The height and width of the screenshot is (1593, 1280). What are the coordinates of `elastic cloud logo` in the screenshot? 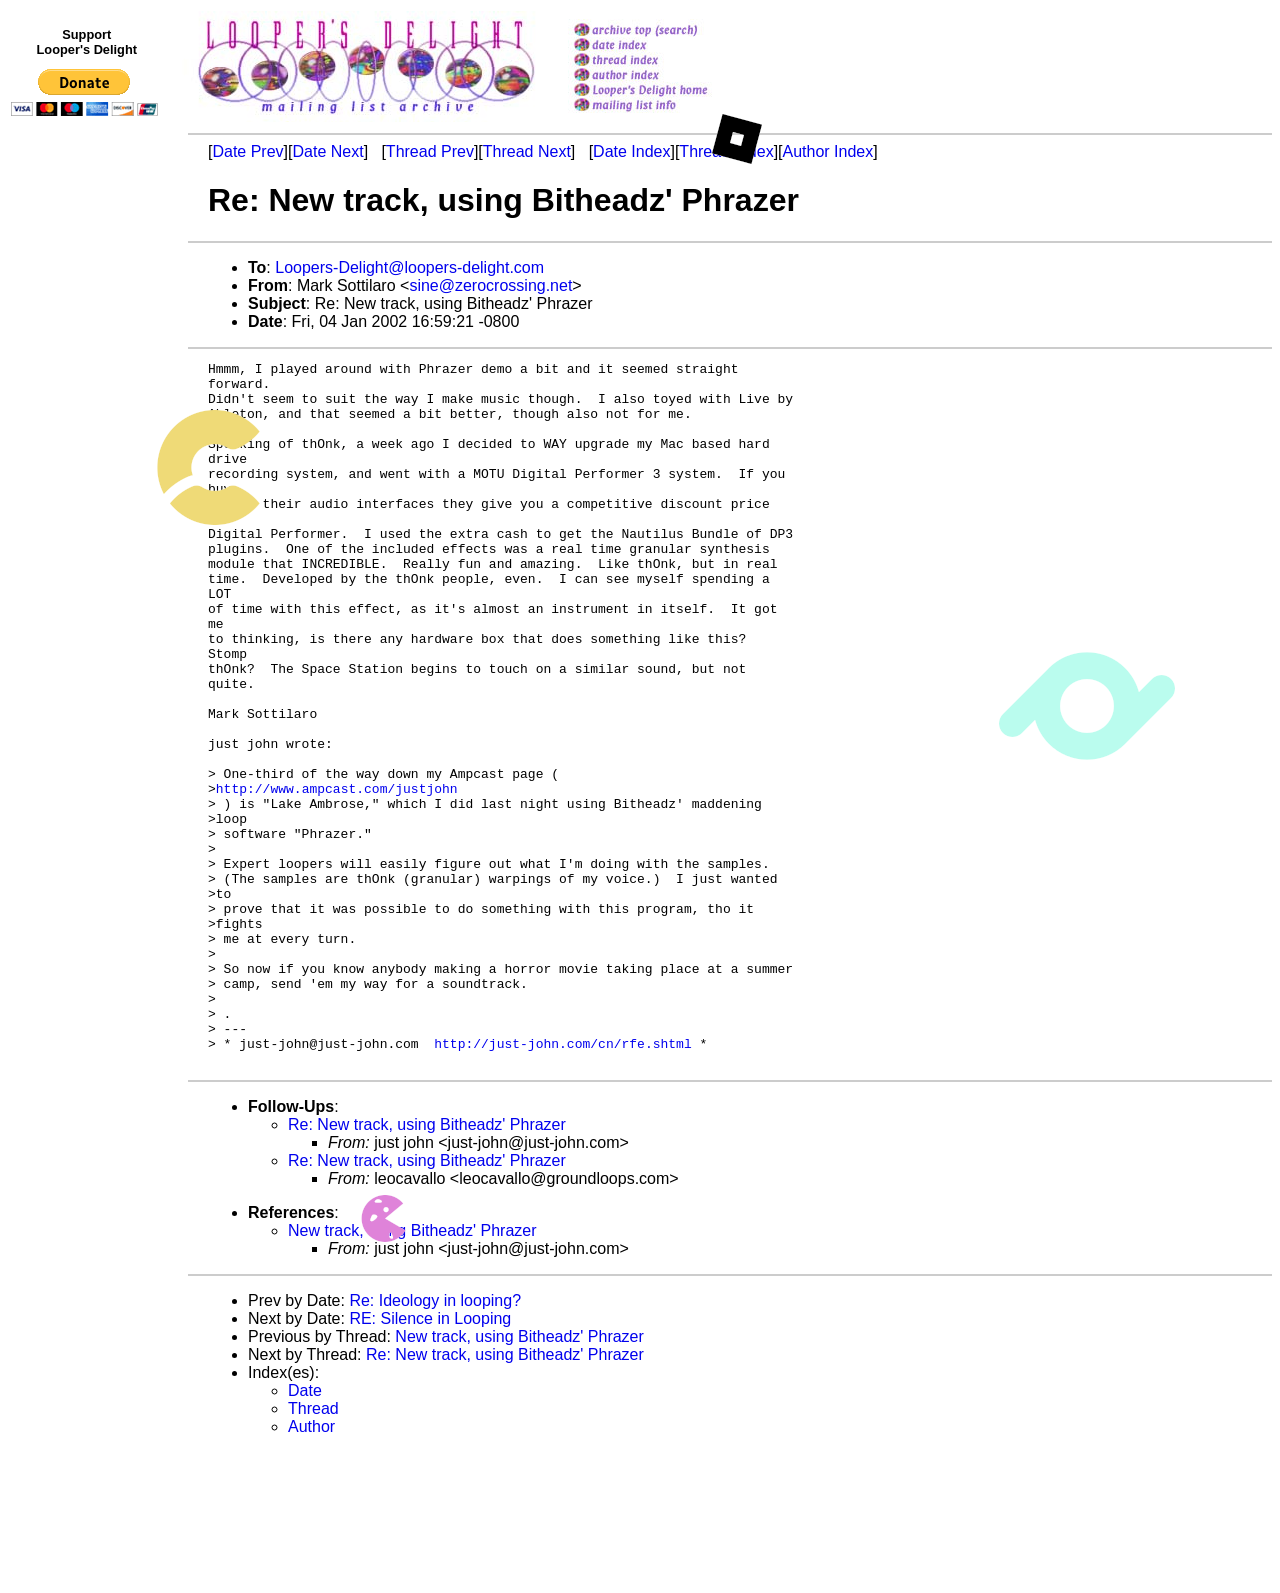 It's located at (208, 467).